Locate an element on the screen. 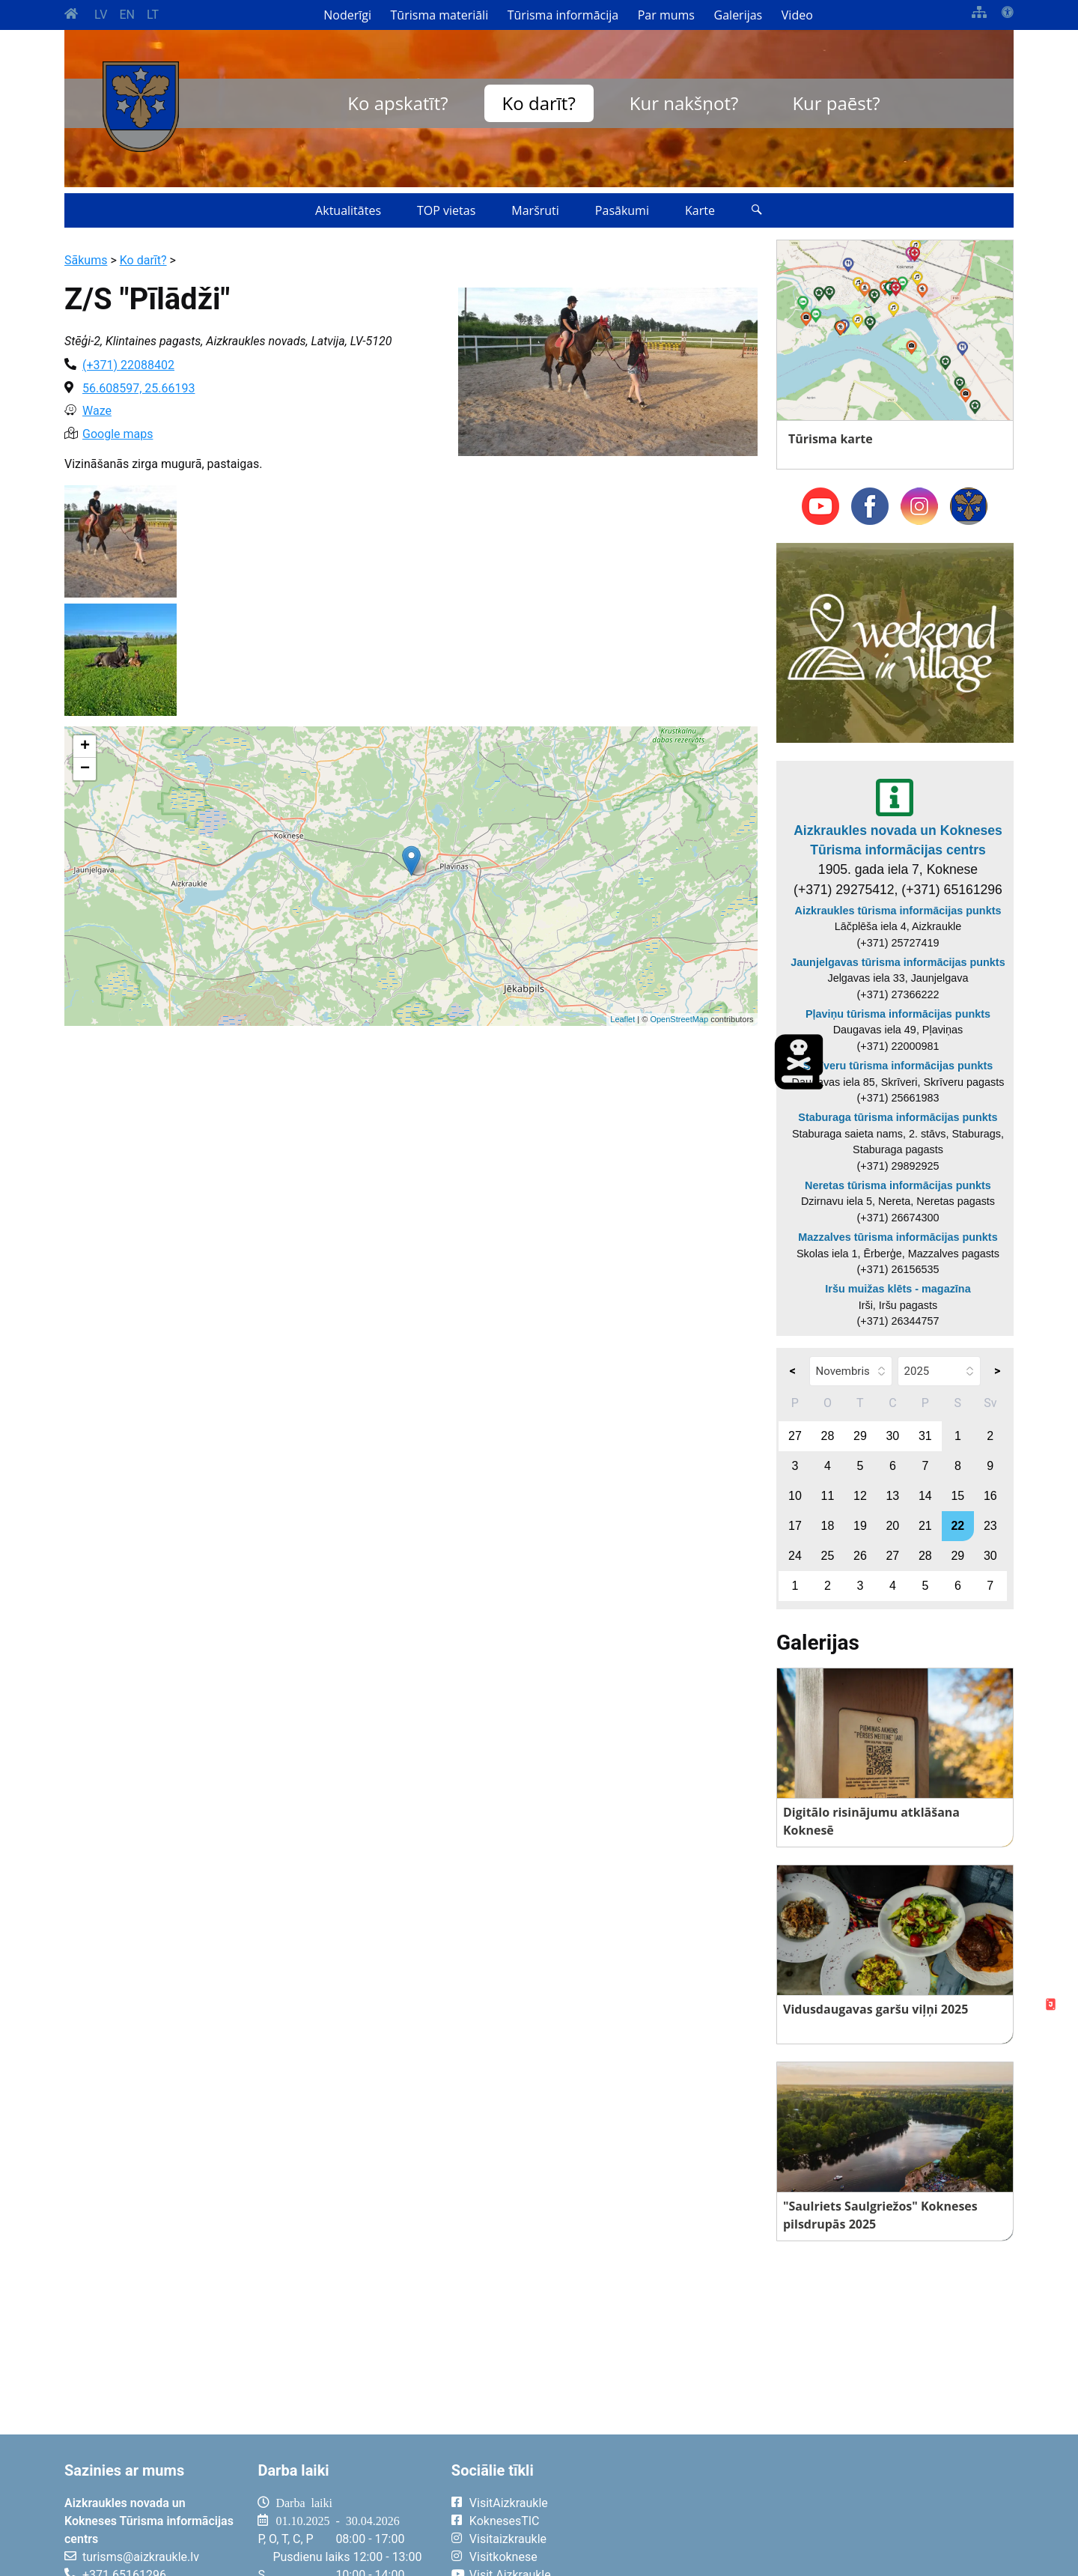  access dark mode or spooky theme settings is located at coordinates (799, 1062).